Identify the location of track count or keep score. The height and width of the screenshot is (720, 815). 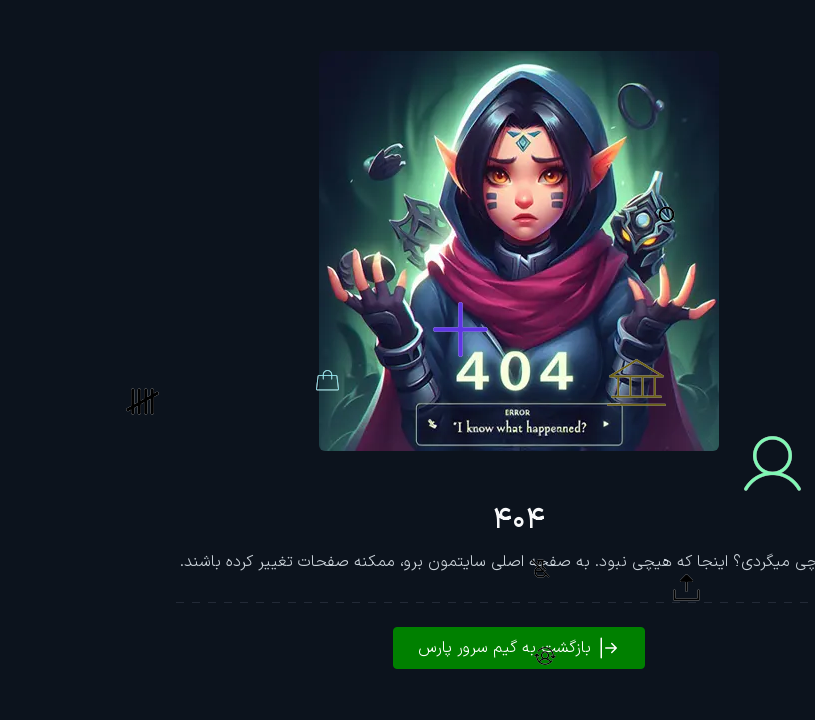
(142, 401).